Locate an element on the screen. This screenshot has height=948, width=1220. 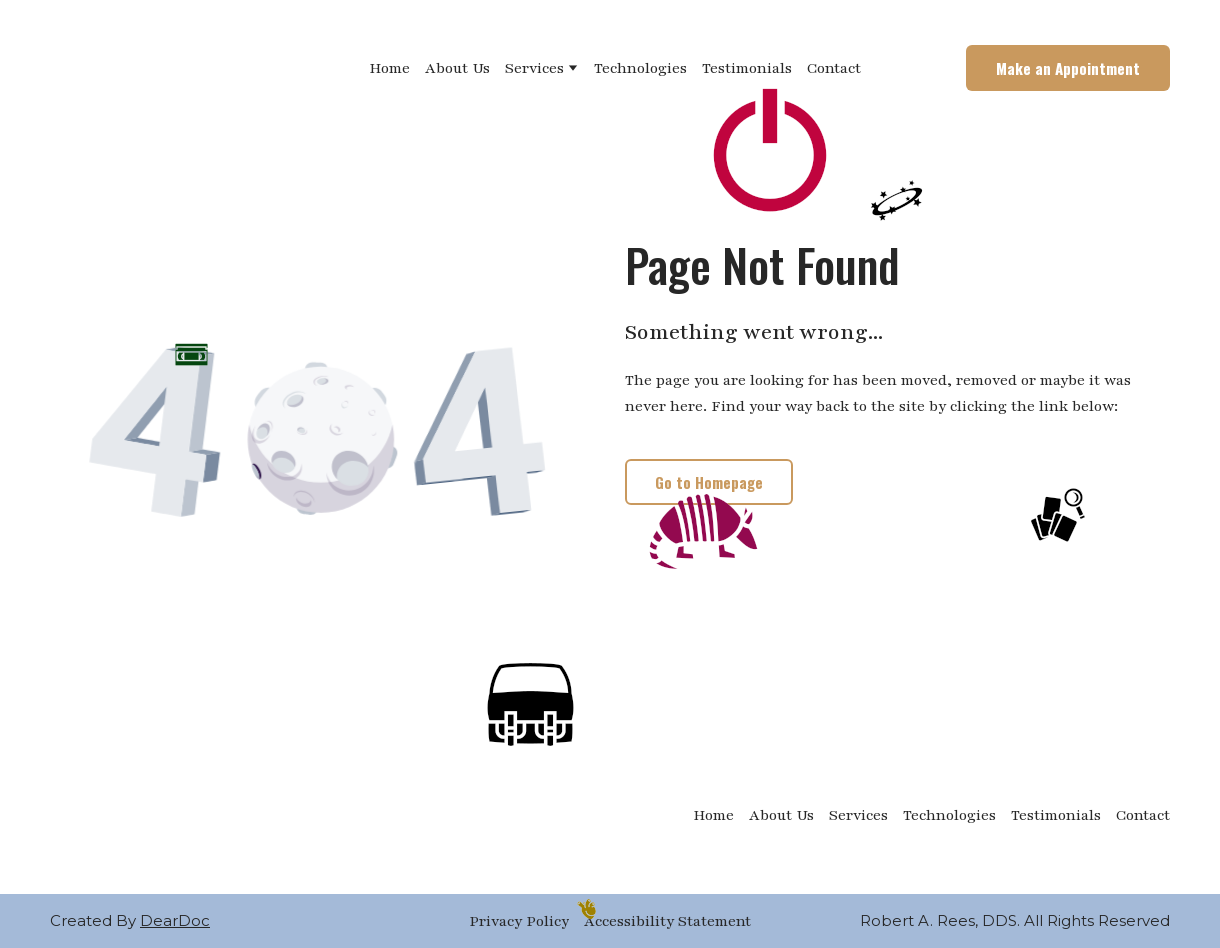
select a card from your hand is located at coordinates (1058, 515).